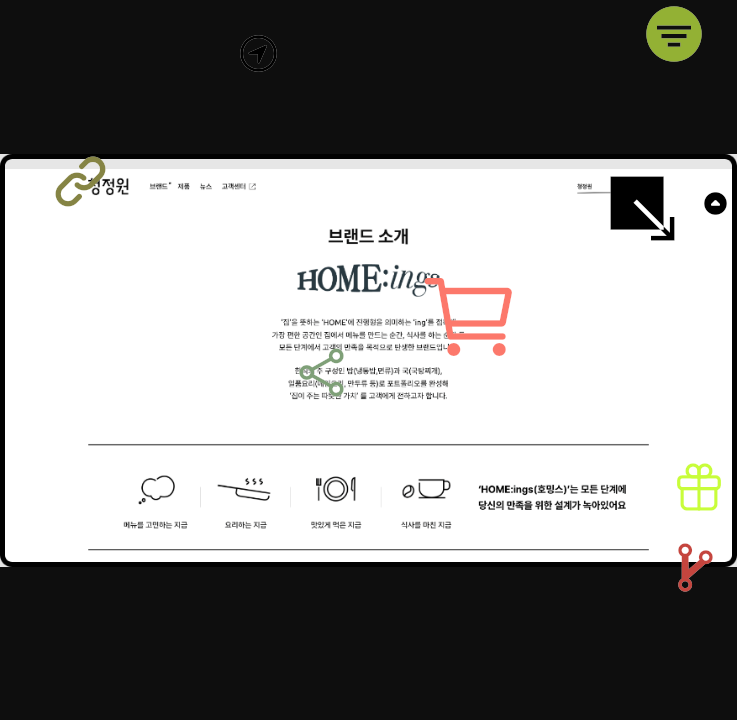 Image resolution: width=737 pixels, height=720 pixels. What do you see at coordinates (699, 487) in the screenshot?
I see `view or redeem a gift` at bounding box center [699, 487].